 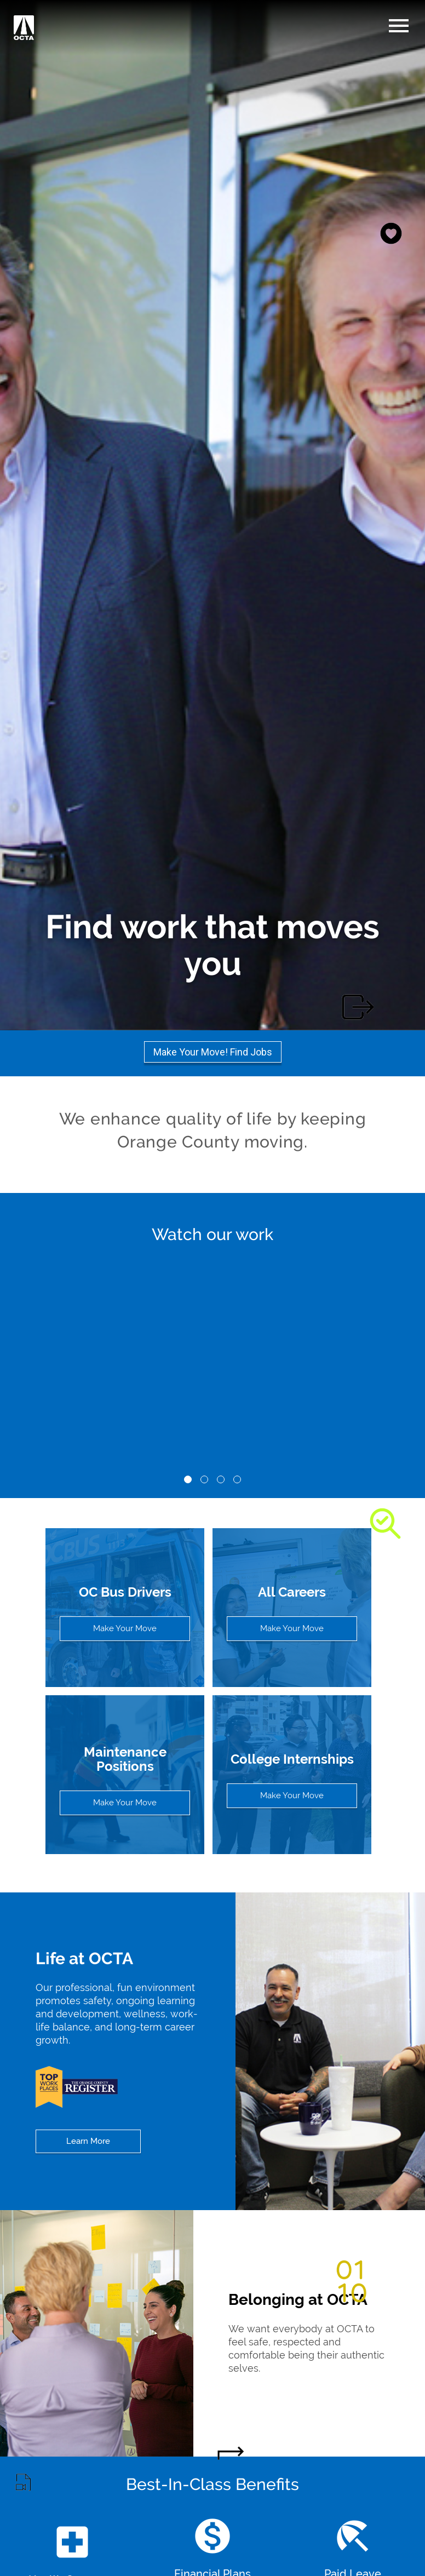 I want to click on confirm search results, so click(x=385, y=1523).